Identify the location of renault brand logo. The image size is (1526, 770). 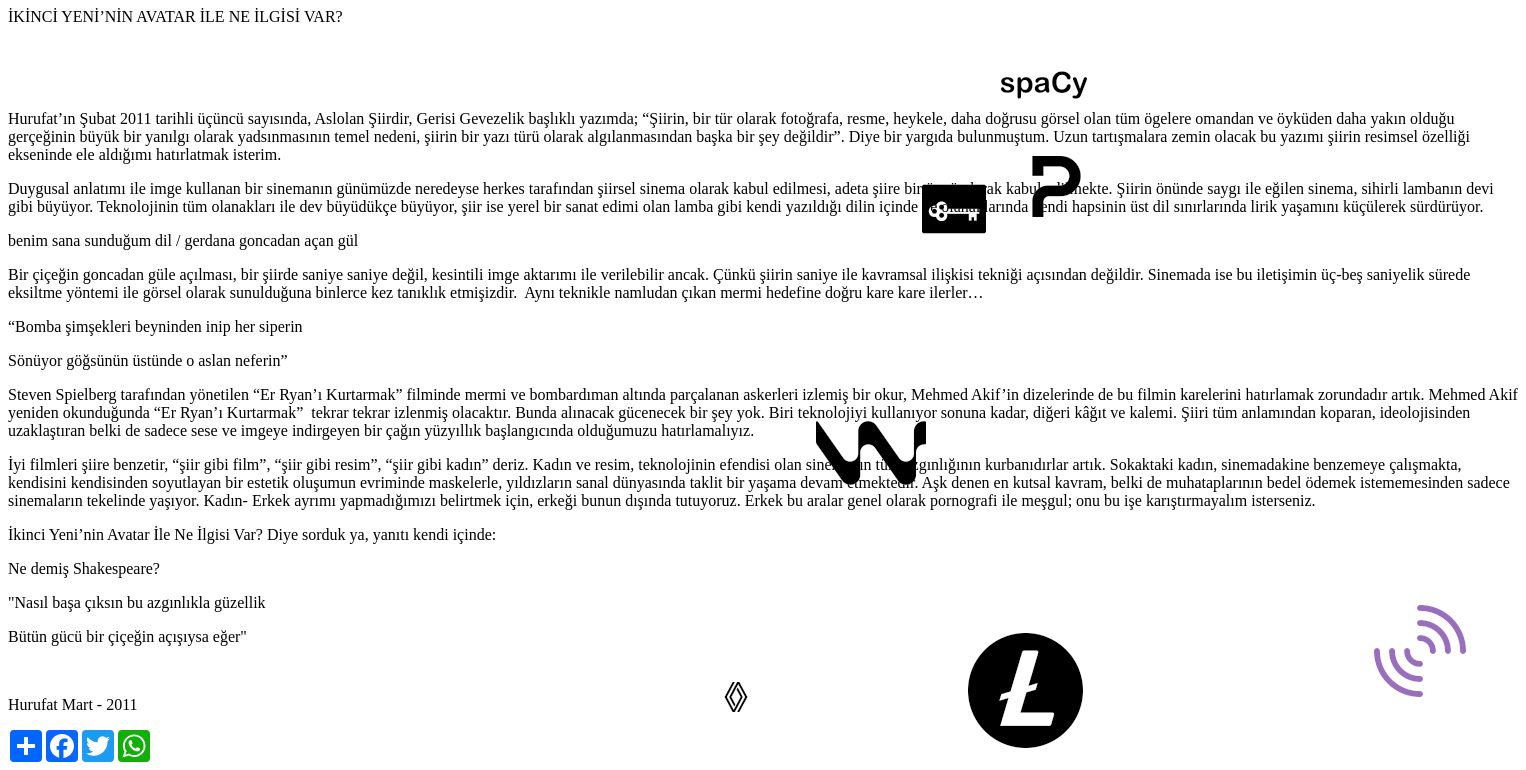
(736, 697).